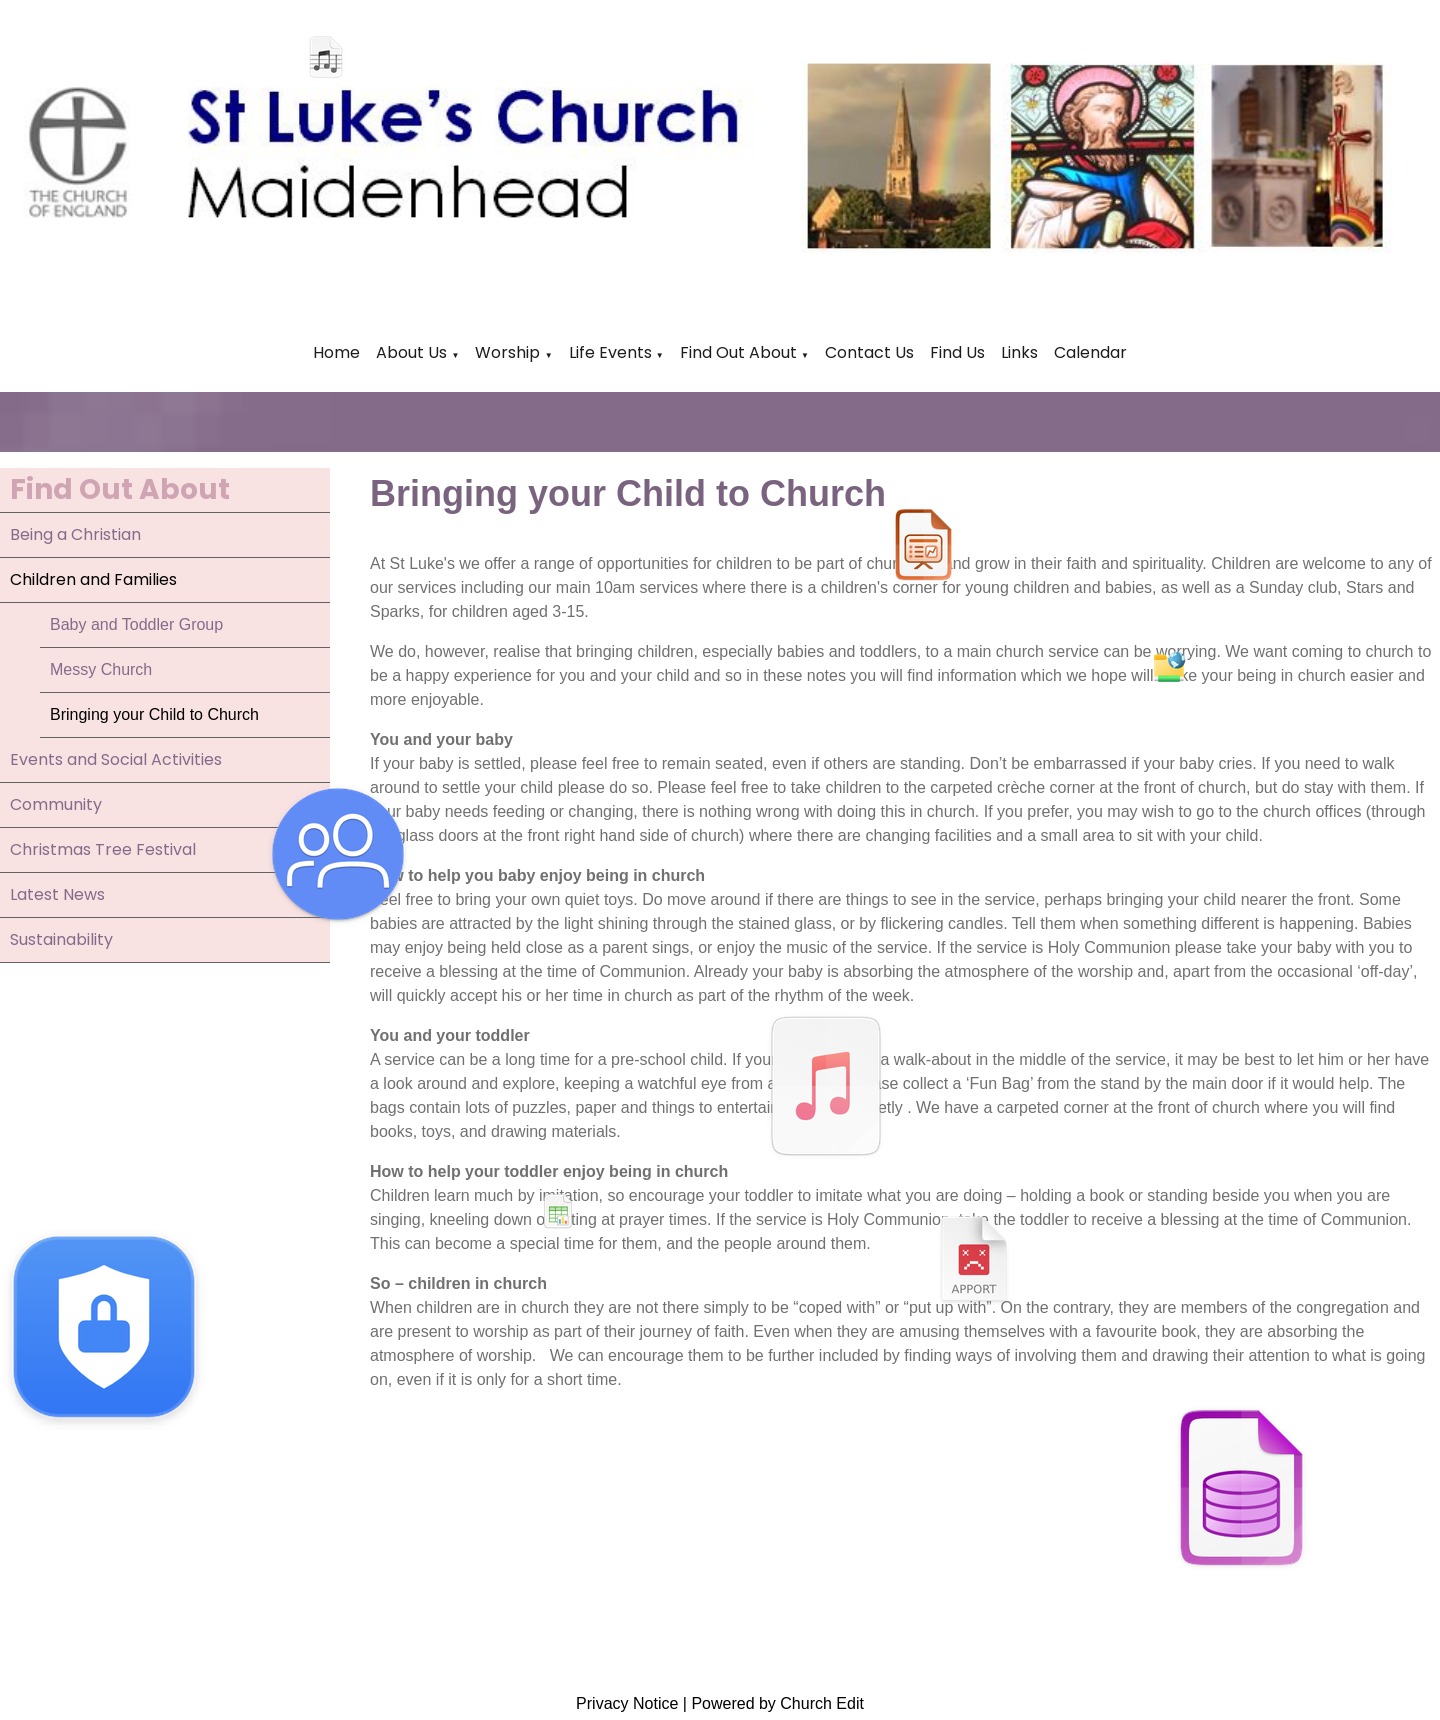 This screenshot has height=1720, width=1440. I want to click on access user accounts and settings, so click(338, 854).